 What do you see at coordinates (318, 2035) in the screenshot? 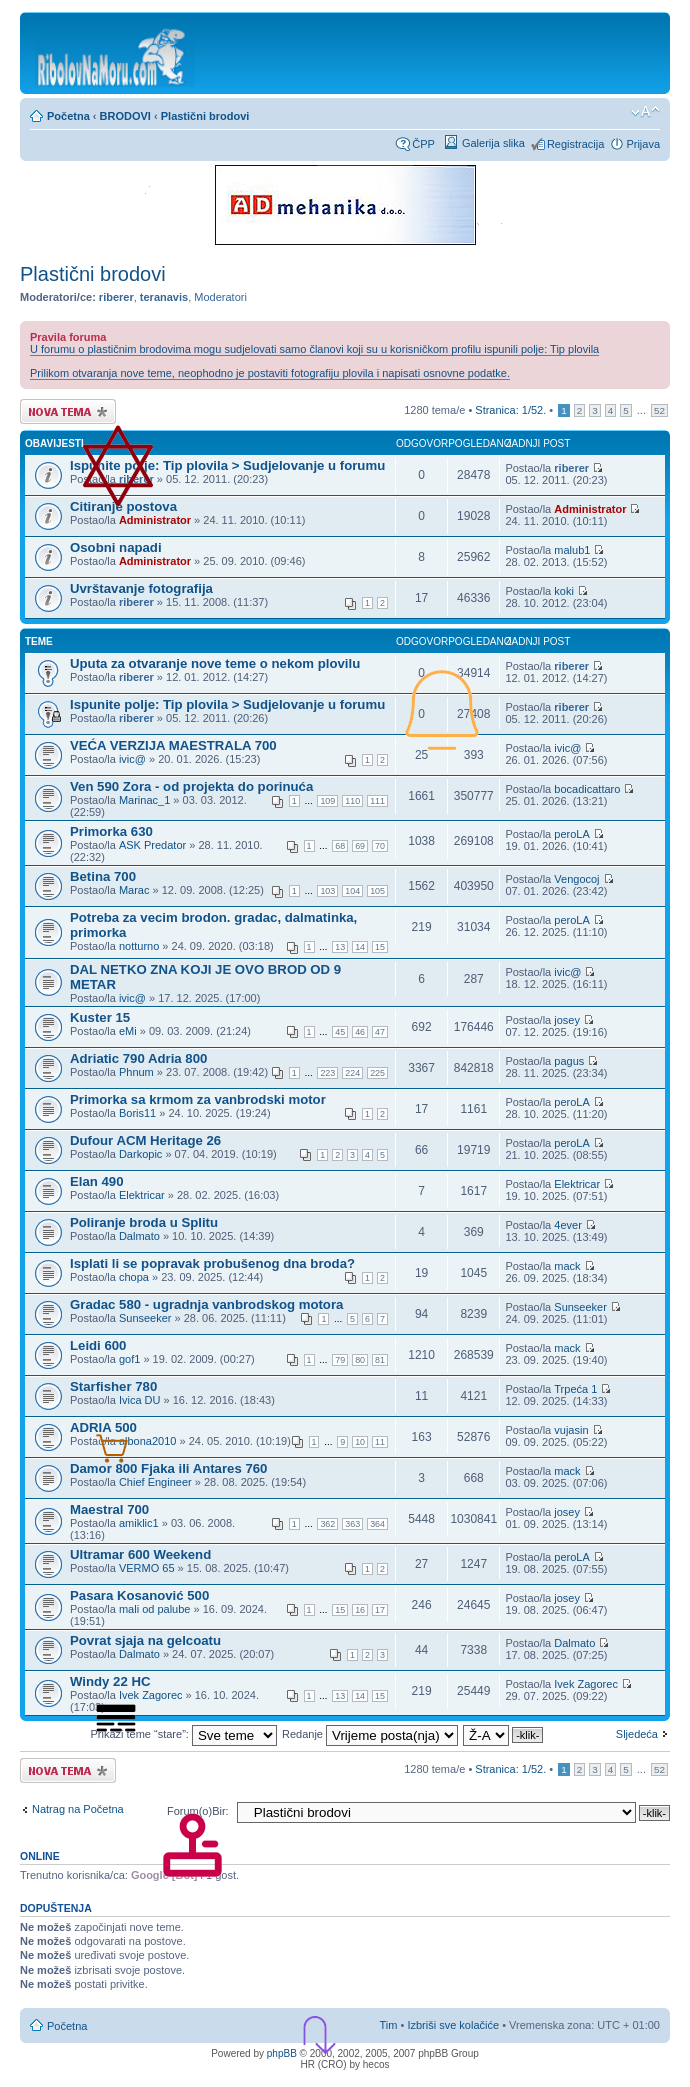
I see `redo or repeat last action` at bounding box center [318, 2035].